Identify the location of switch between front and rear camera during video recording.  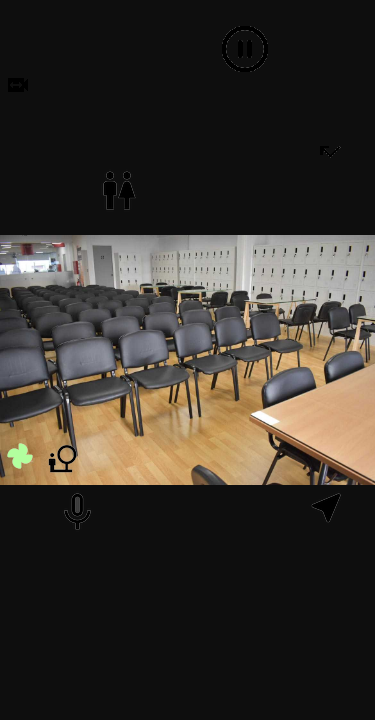
(18, 85).